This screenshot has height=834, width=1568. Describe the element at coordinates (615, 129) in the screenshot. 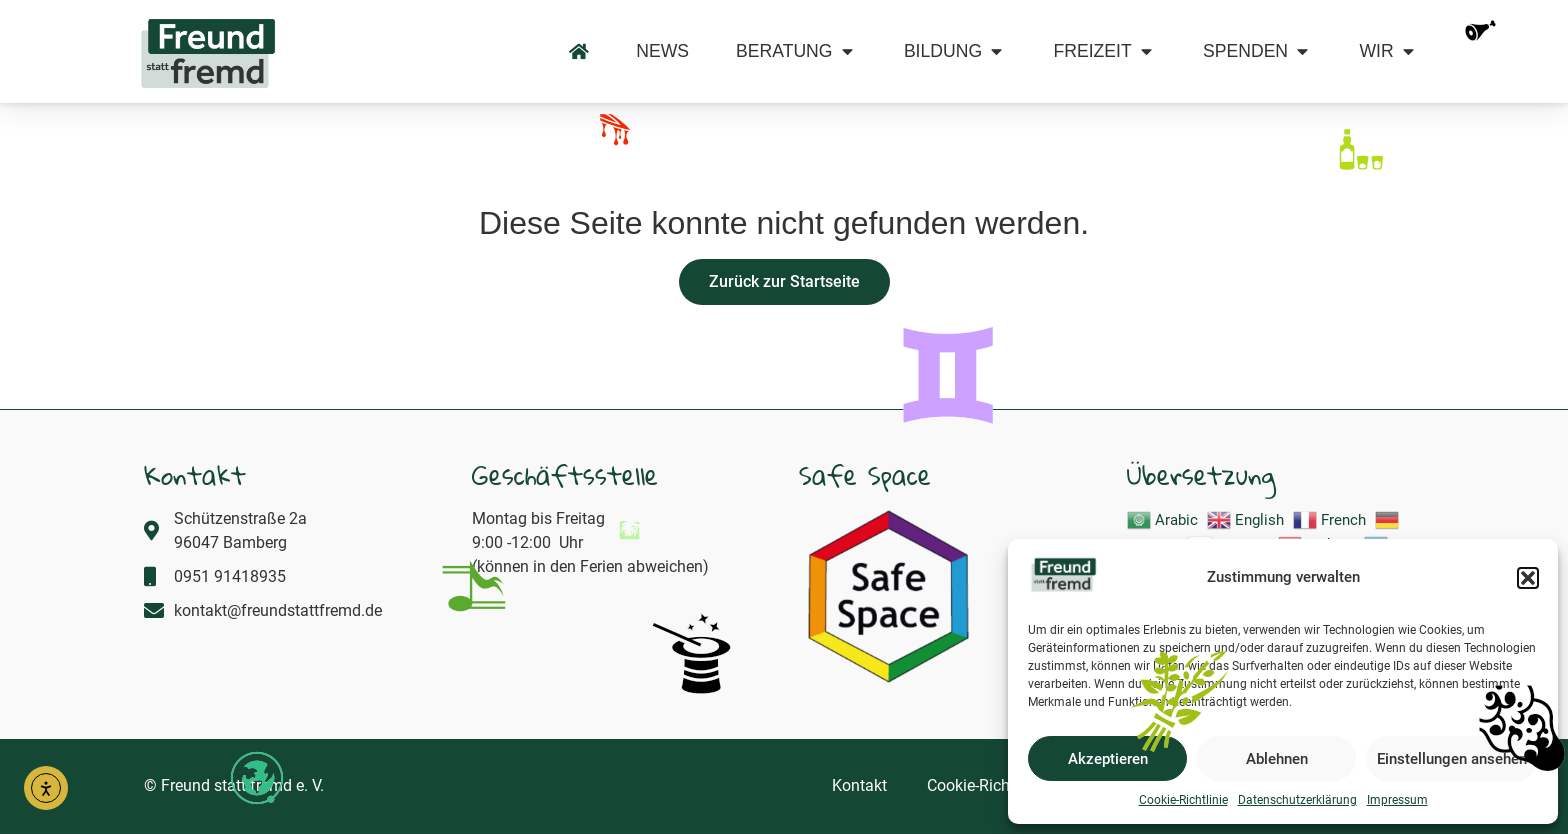

I see `indicates a critical hit or bleeding effect` at that location.